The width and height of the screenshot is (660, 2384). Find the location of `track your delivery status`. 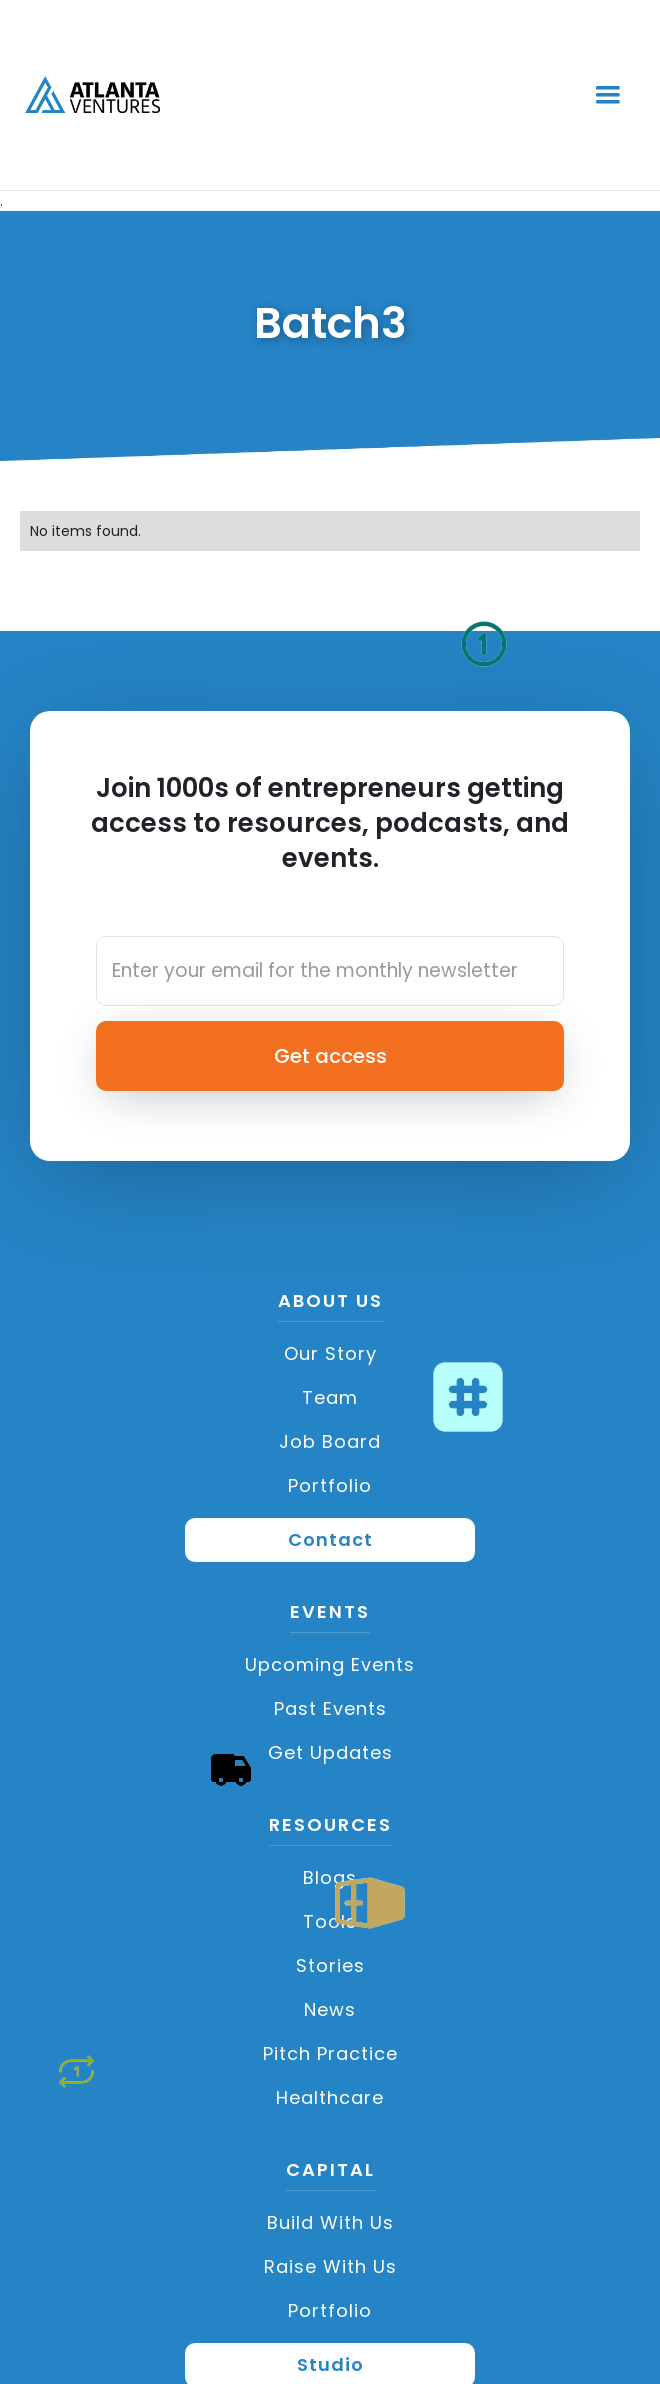

track your delivery status is located at coordinates (231, 1770).